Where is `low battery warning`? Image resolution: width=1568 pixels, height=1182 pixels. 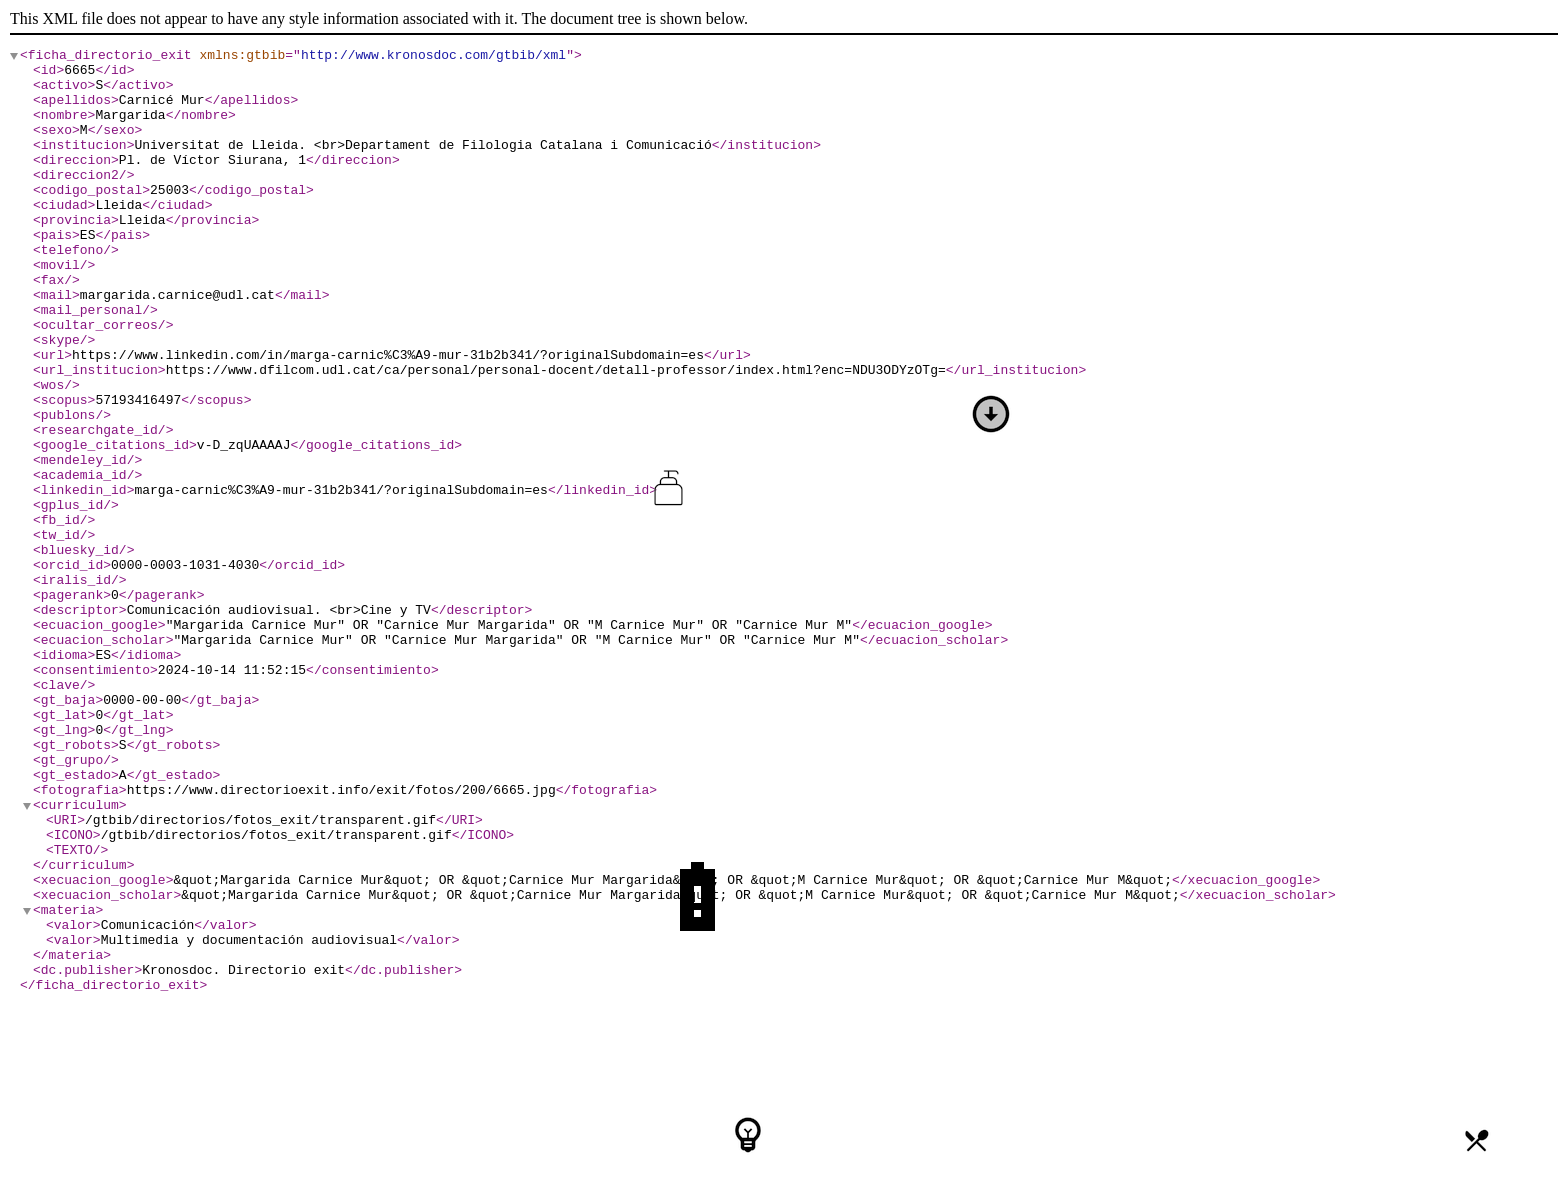 low battery warning is located at coordinates (697, 896).